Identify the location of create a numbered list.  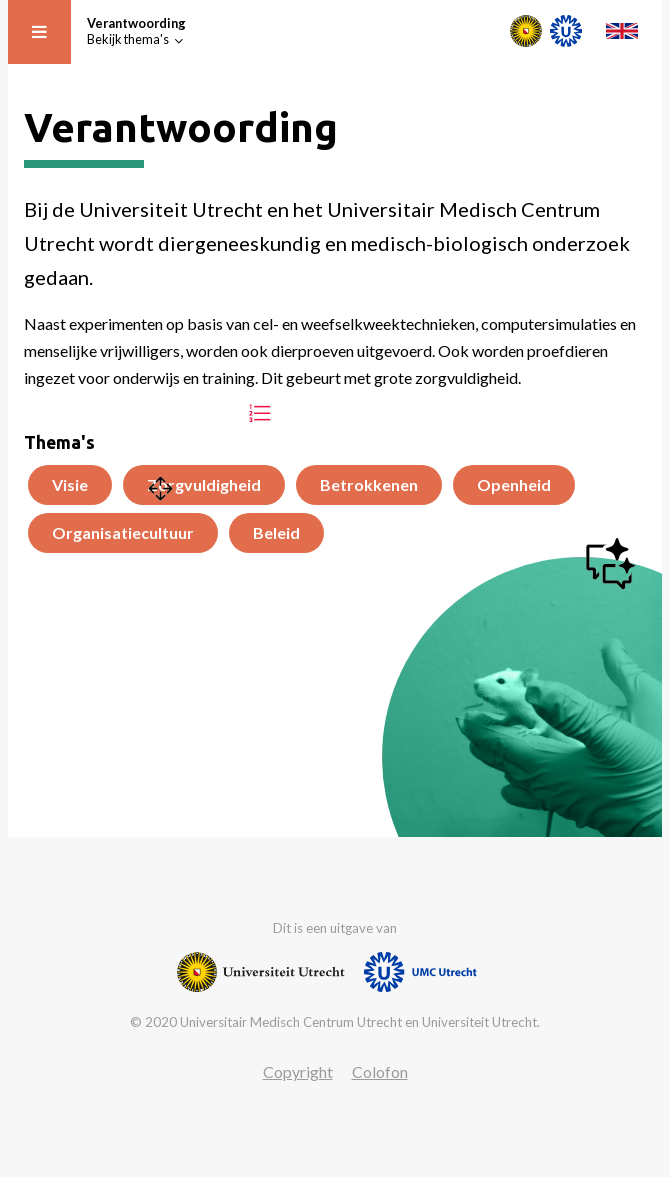
(259, 414).